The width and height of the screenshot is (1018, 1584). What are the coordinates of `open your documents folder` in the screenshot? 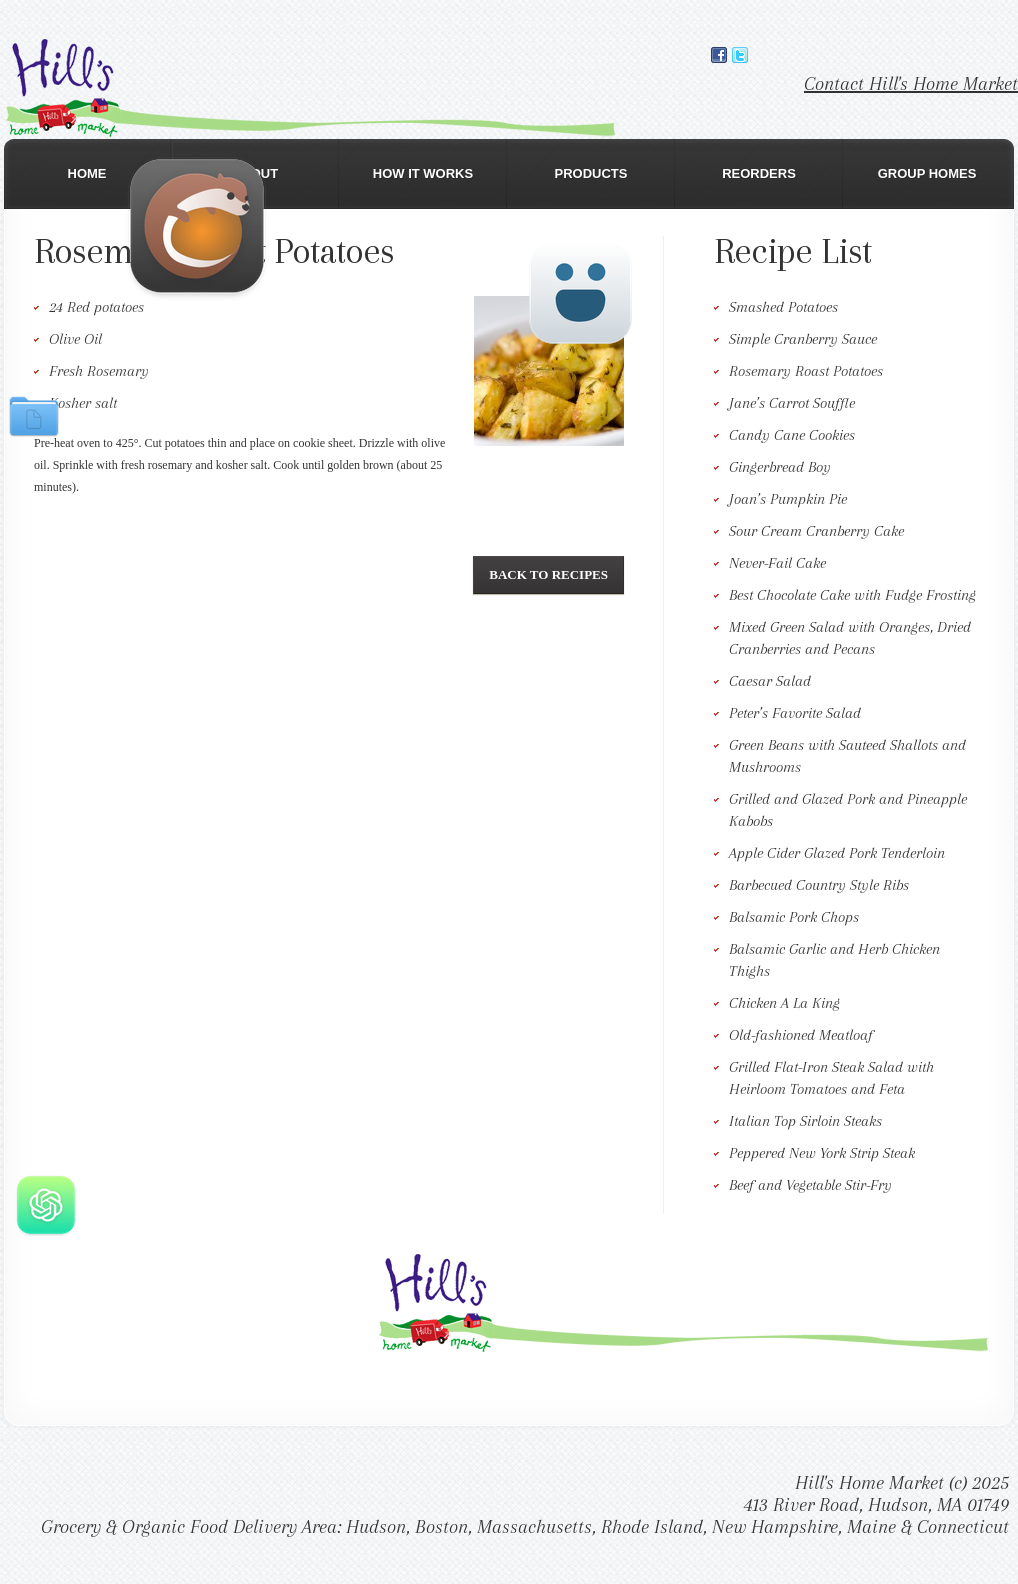 It's located at (34, 416).